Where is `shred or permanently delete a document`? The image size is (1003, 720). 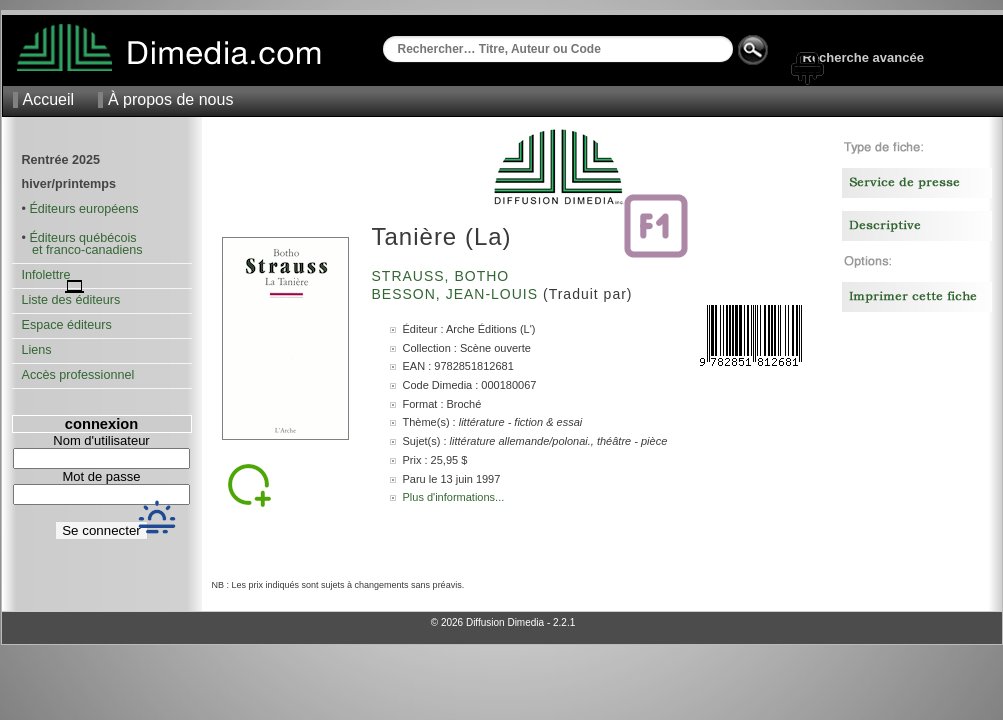
shred or permanently delete a document is located at coordinates (807, 68).